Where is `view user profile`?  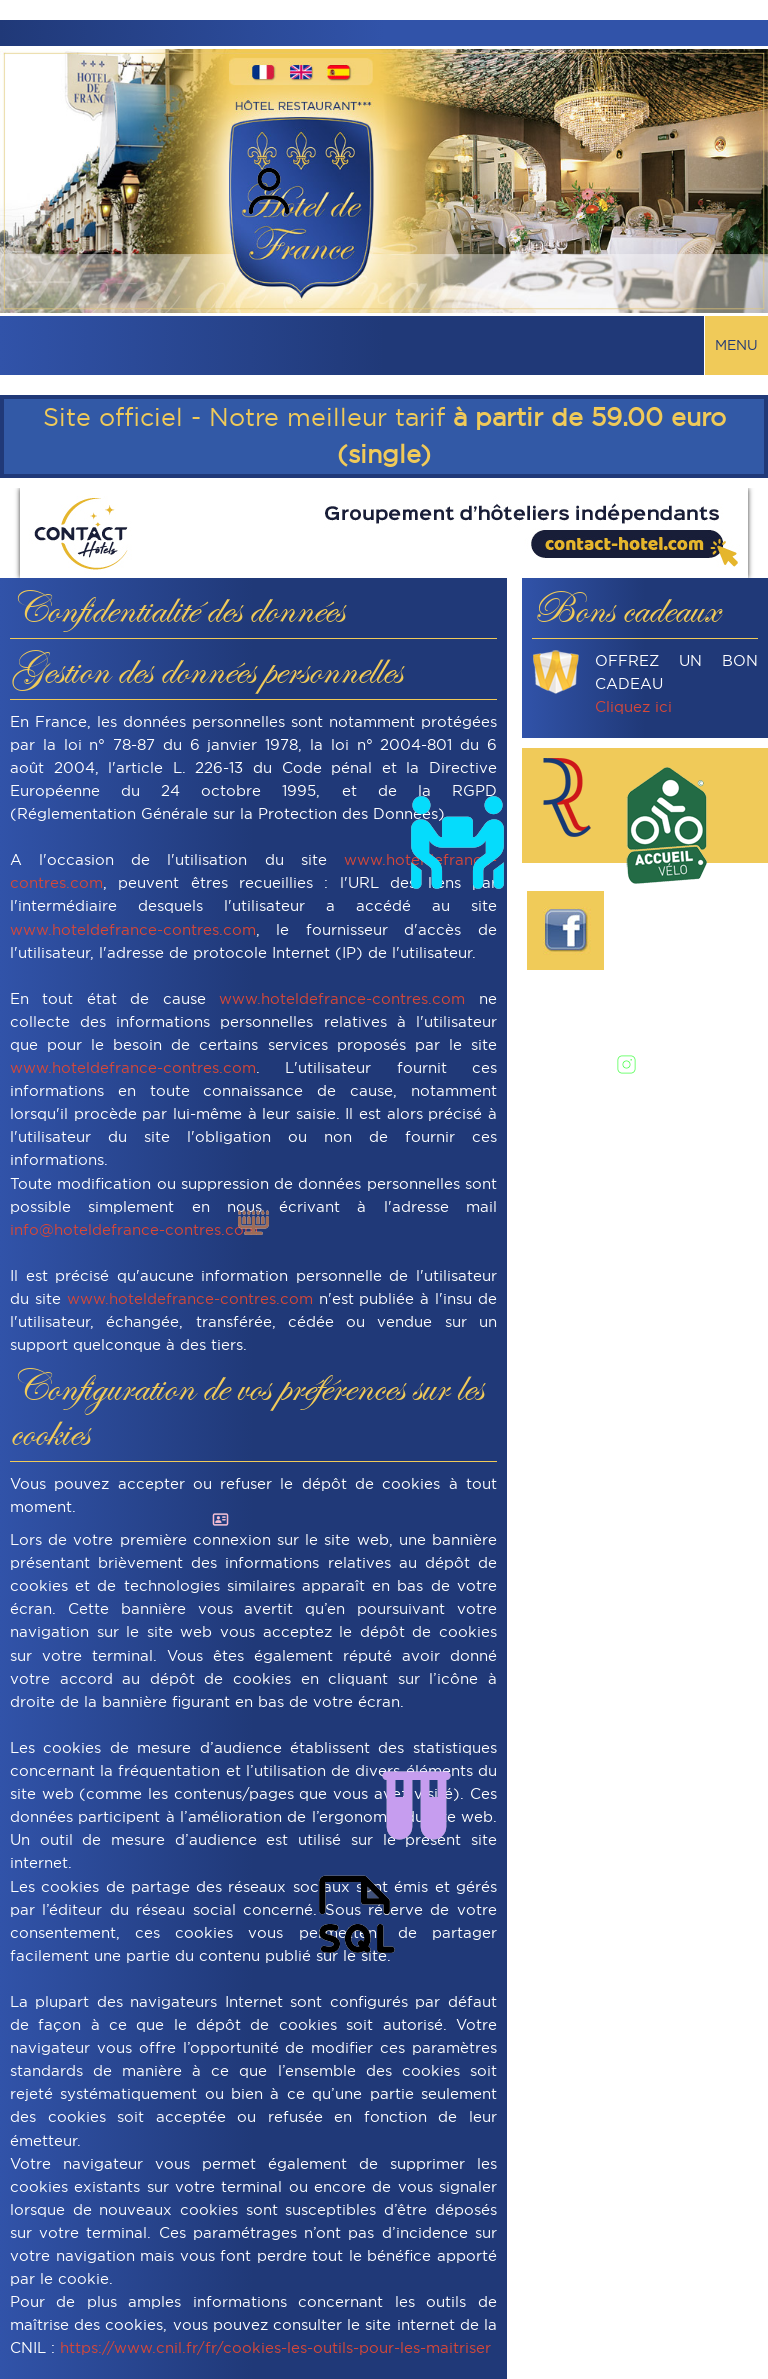
view user profile is located at coordinates (269, 191).